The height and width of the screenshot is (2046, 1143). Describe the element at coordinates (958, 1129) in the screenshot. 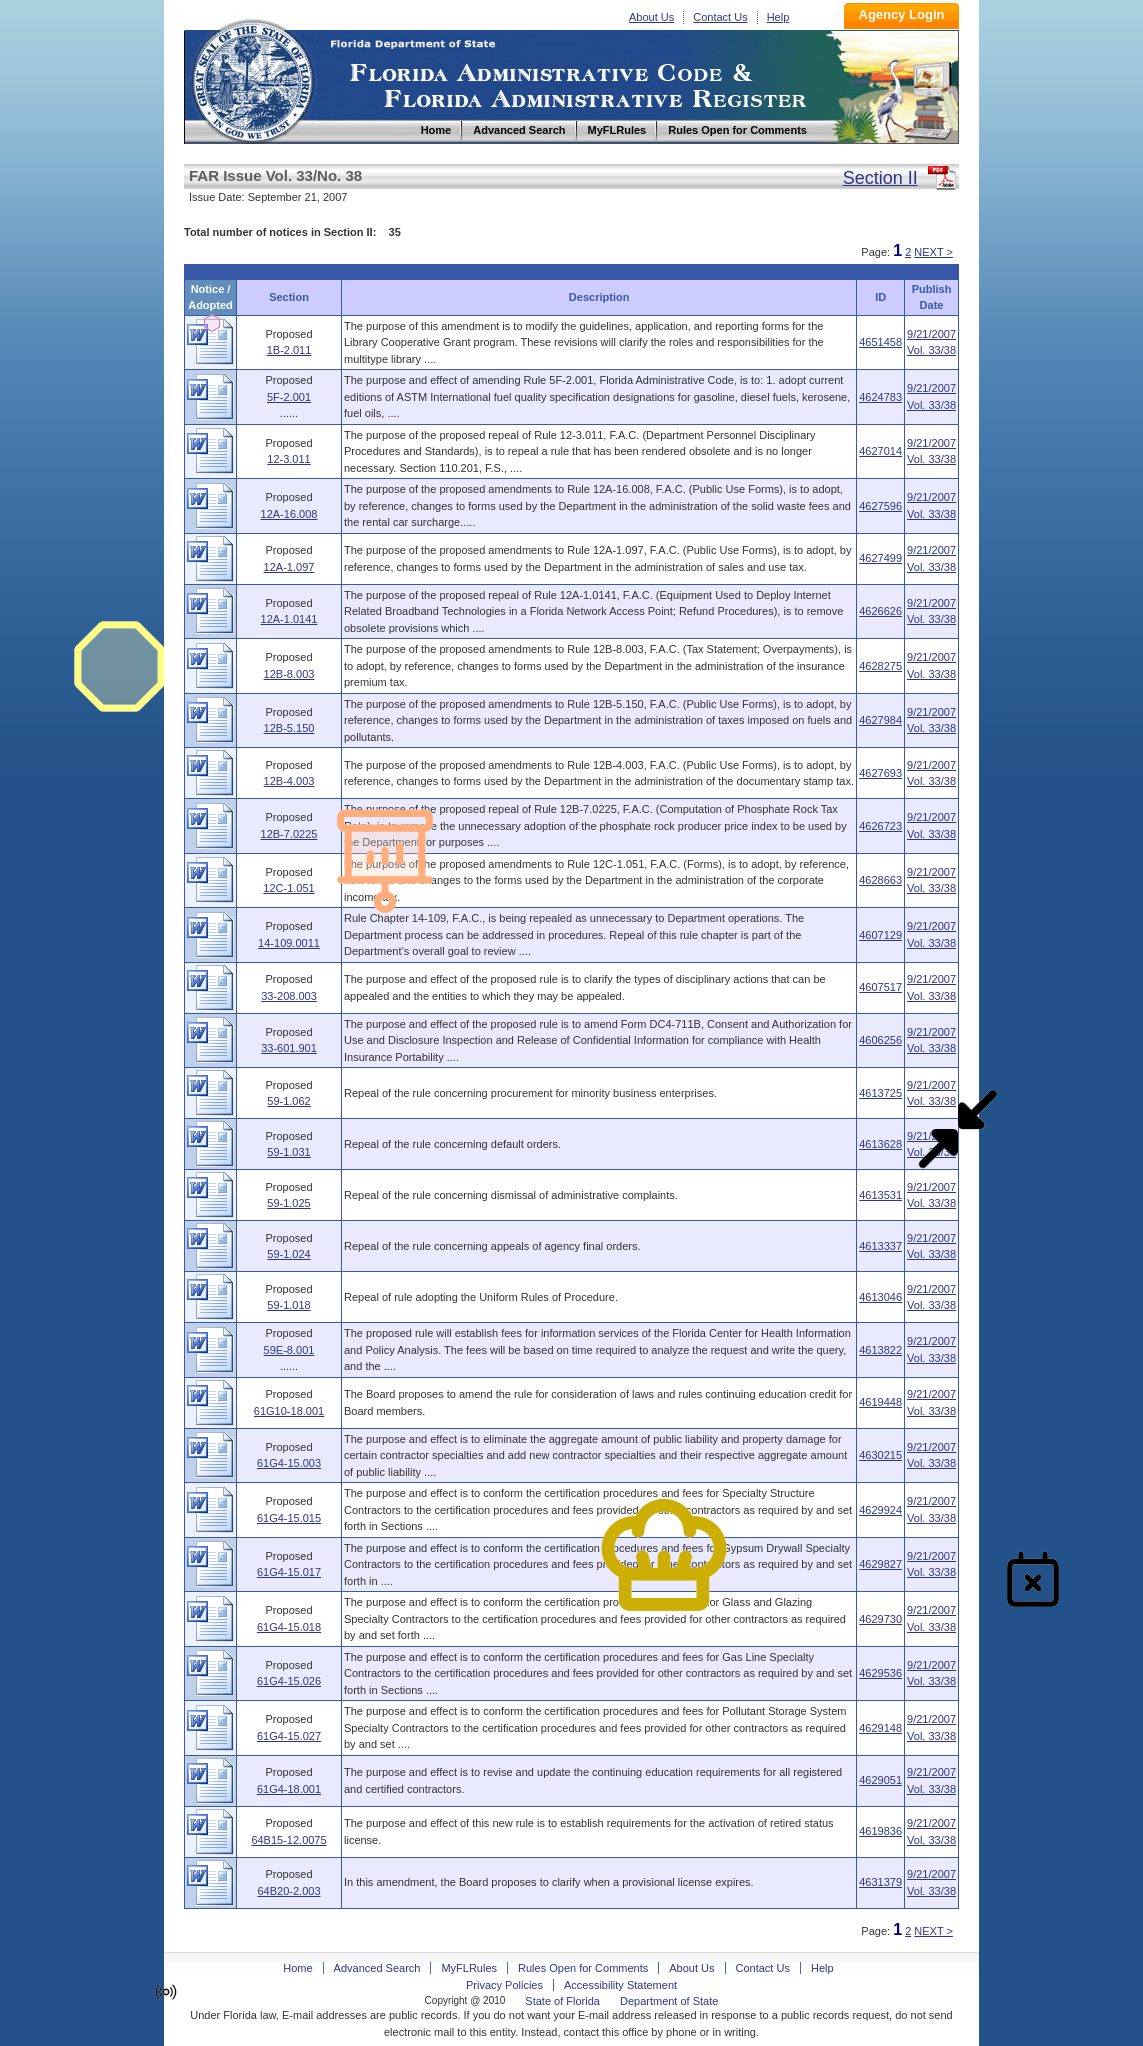

I see `exit fullscreen mode` at that location.